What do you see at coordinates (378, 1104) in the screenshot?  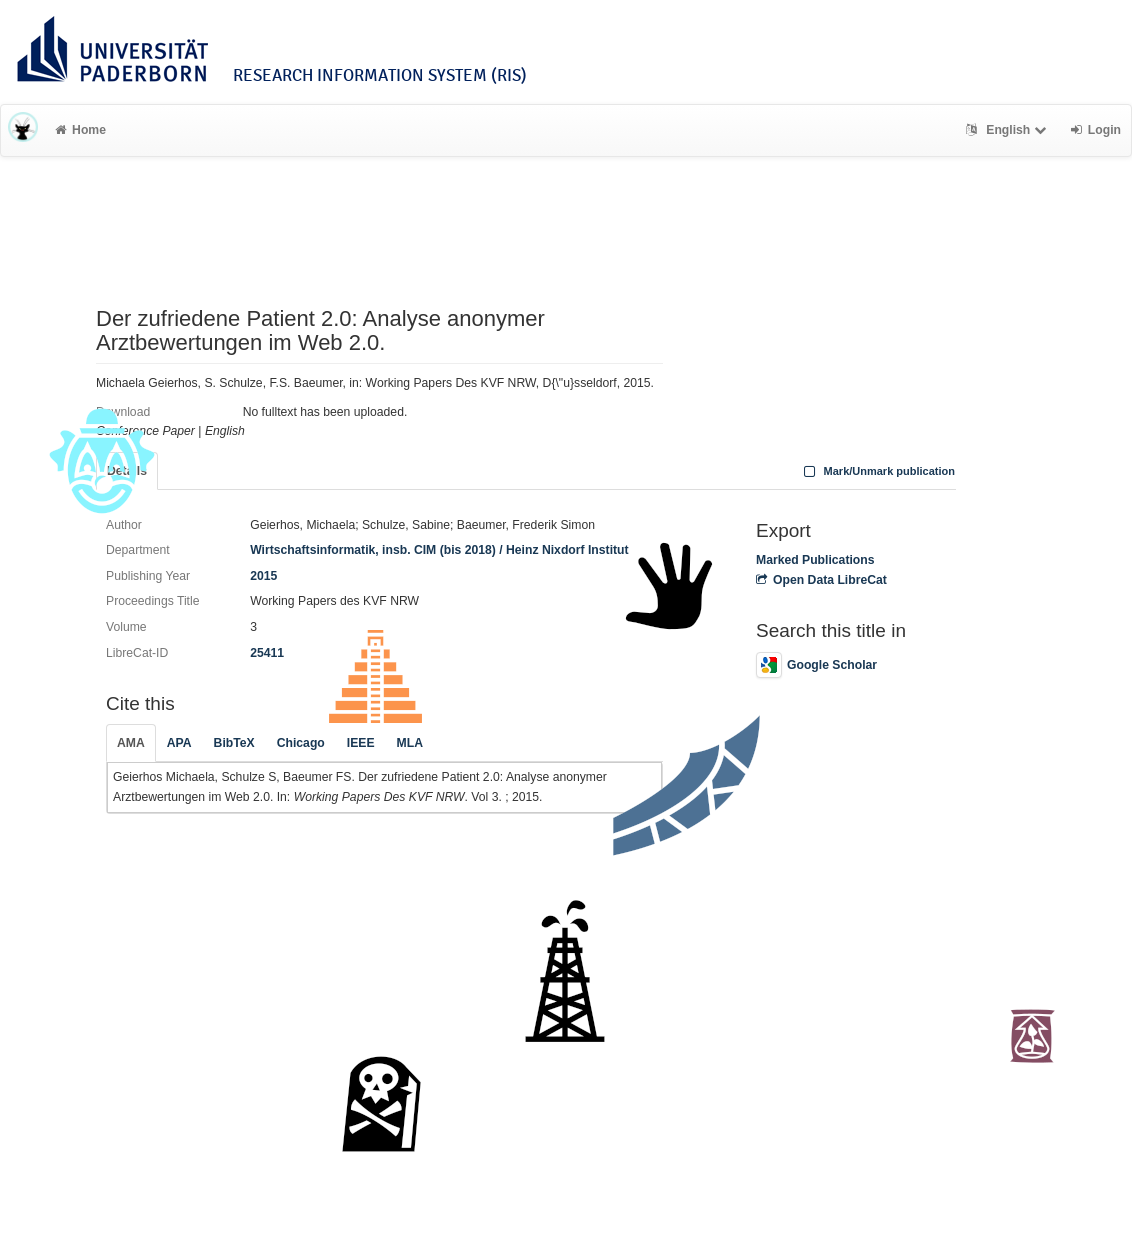 I see `indicates a defeated pirate character or game over state` at bounding box center [378, 1104].